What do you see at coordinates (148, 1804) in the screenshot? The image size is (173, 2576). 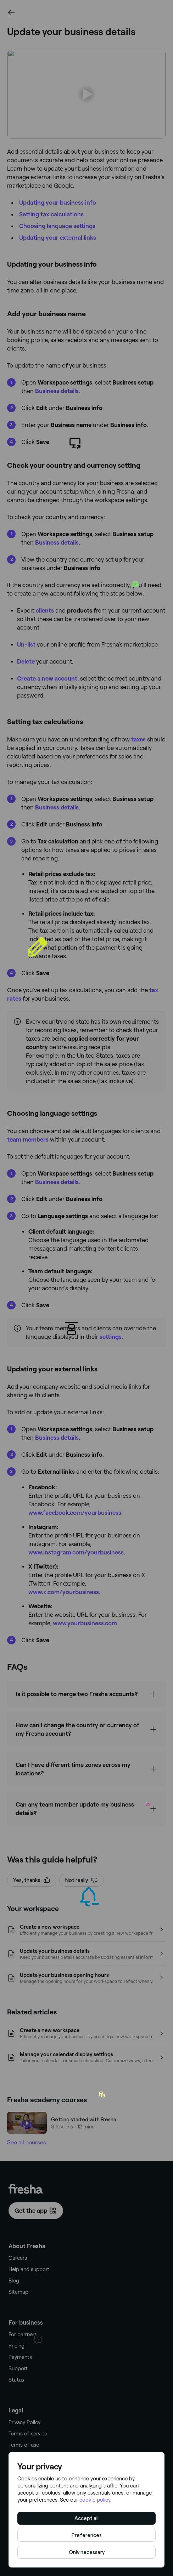 I see `indicates premium or VIP membership status` at bounding box center [148, 1804].